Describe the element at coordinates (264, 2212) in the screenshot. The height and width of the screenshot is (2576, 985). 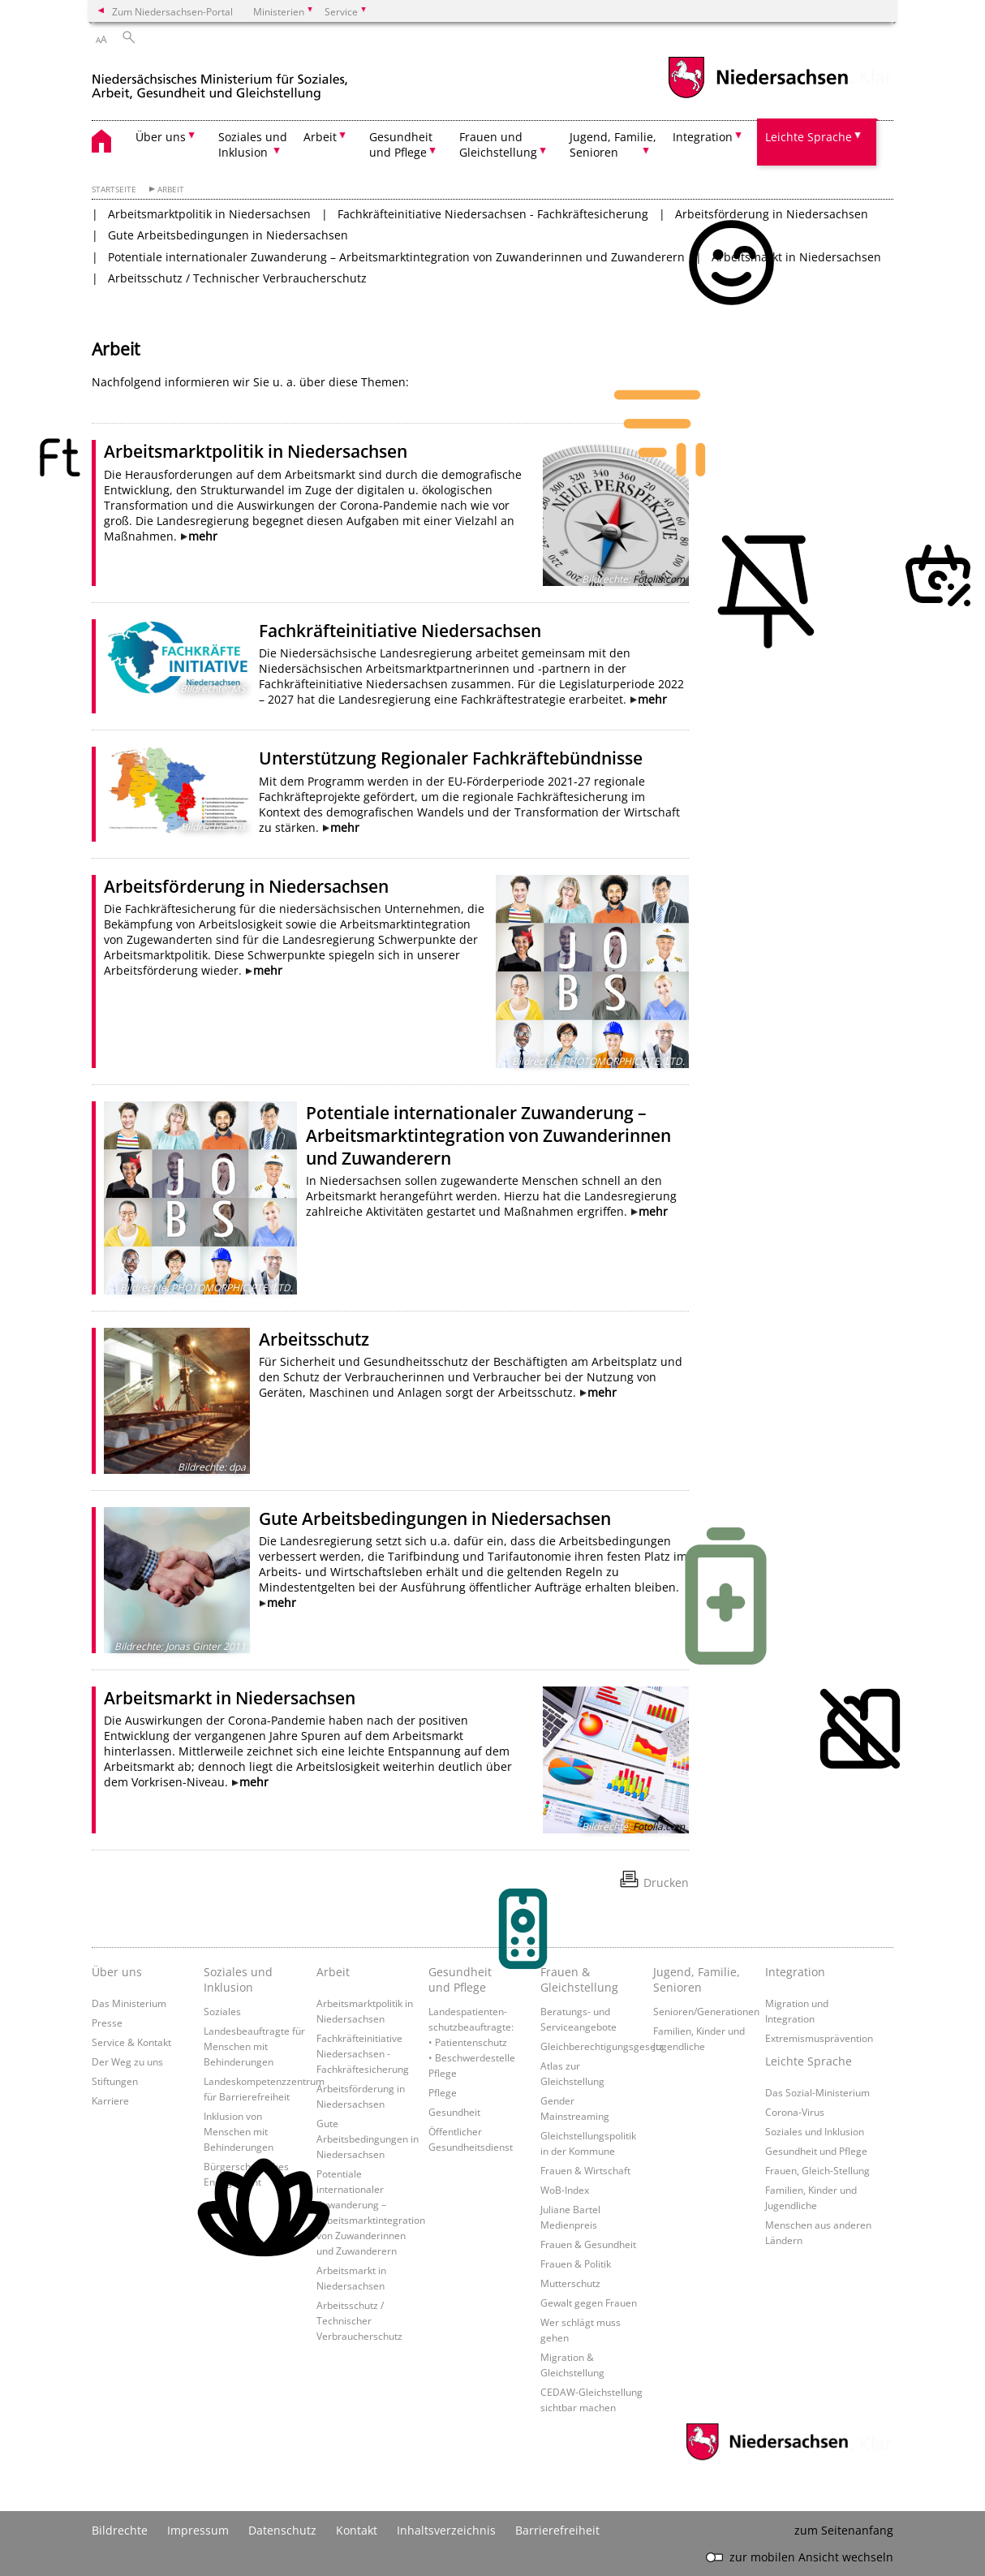
I see `access meditation or mindfulness features` at that location.